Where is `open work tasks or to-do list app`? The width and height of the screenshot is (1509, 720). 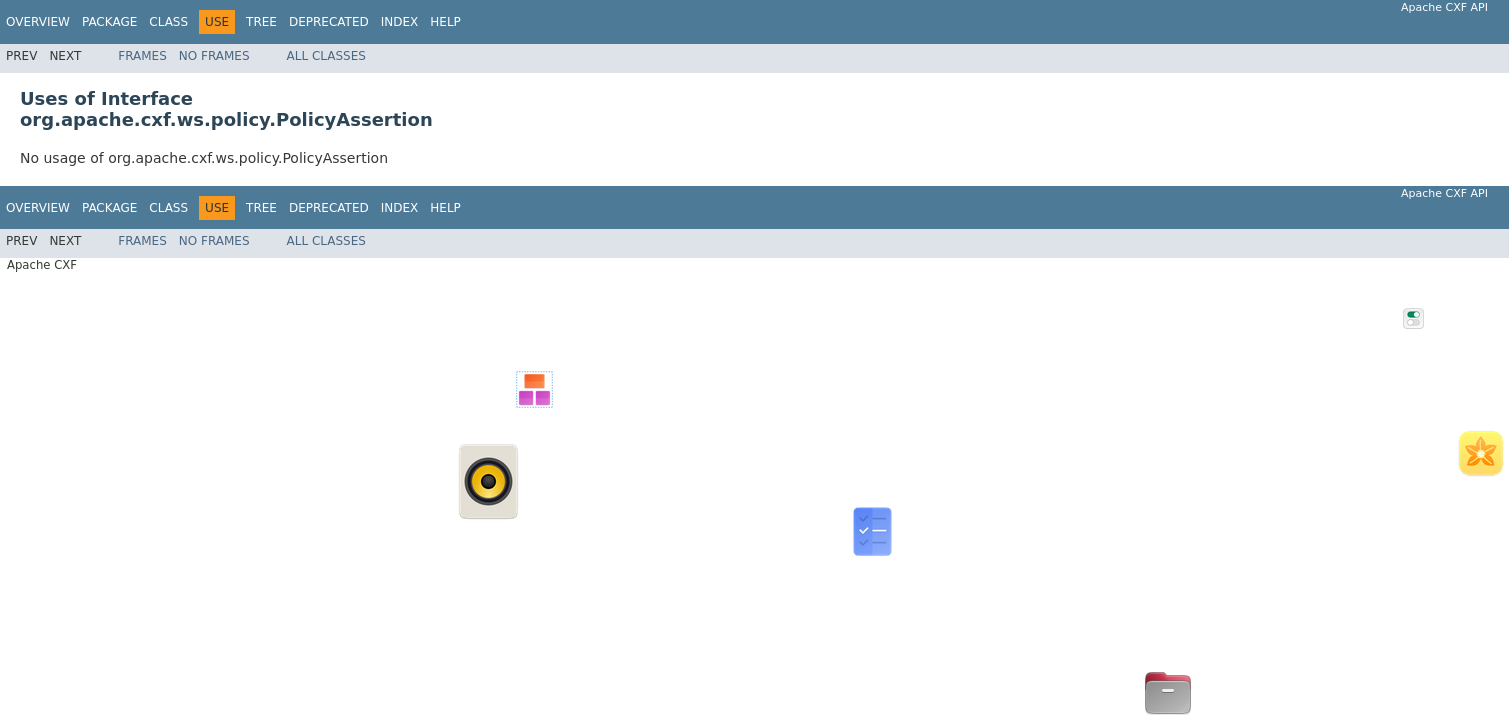
open work tasks or to-do list app is located at coordinates (872, 531).